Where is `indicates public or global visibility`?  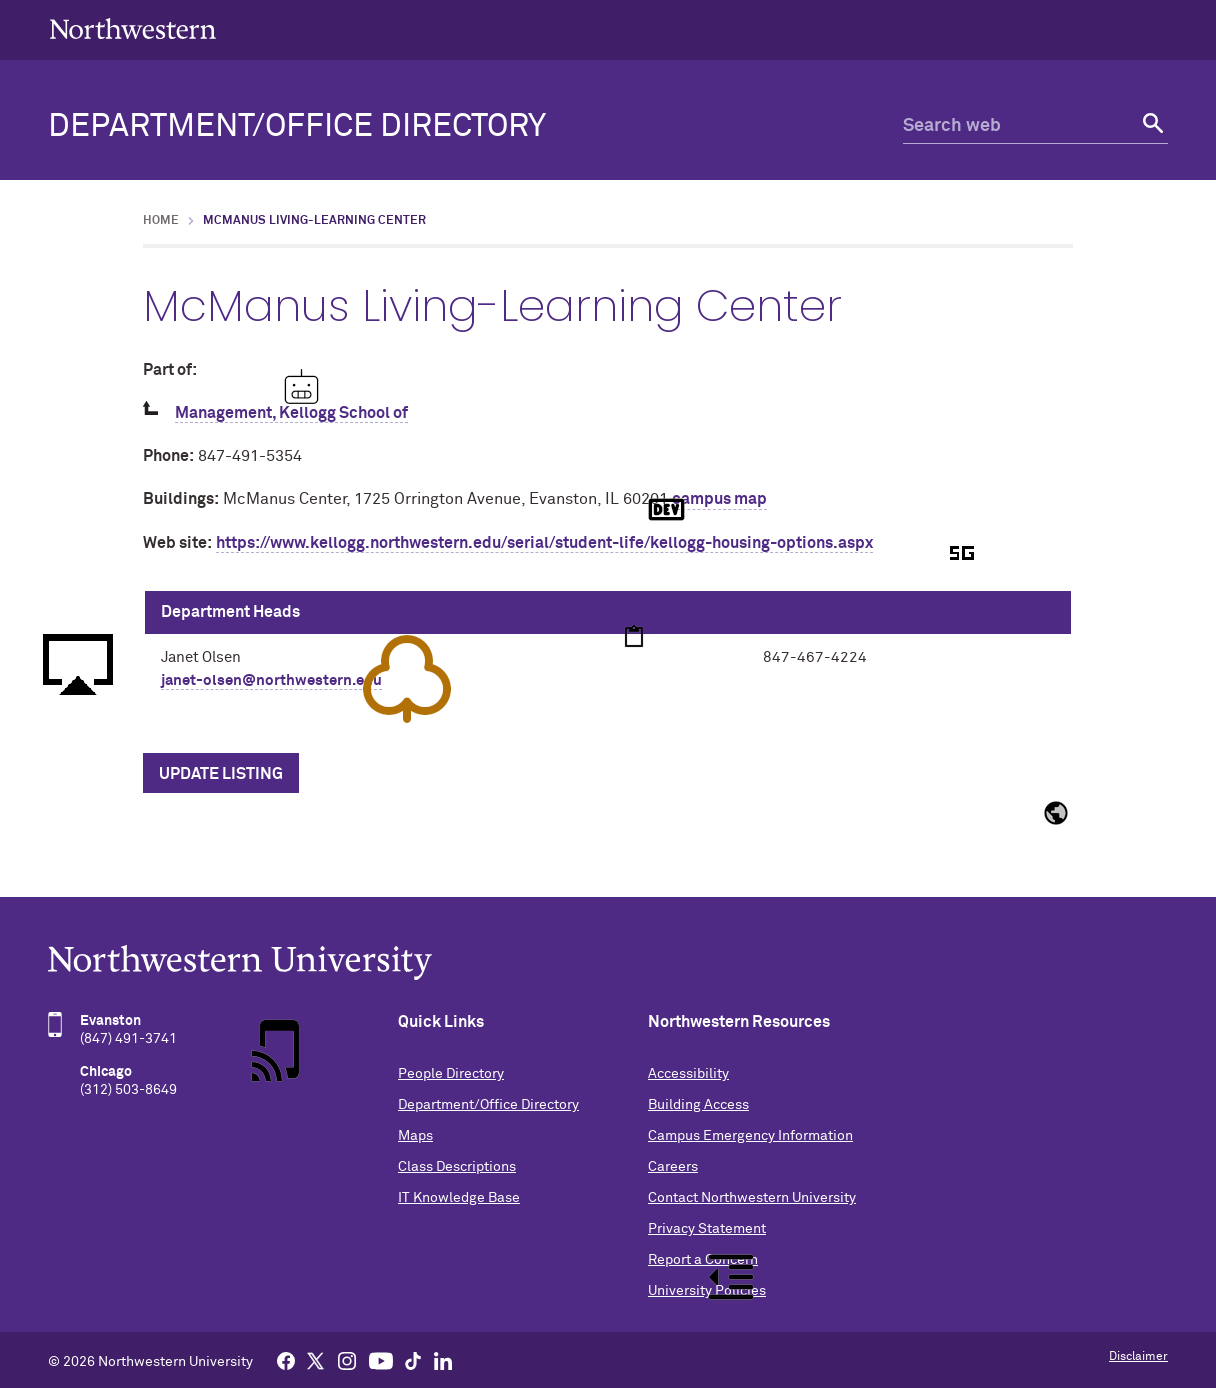
indicates public or global visibility is located at coordinates (1056, 813).